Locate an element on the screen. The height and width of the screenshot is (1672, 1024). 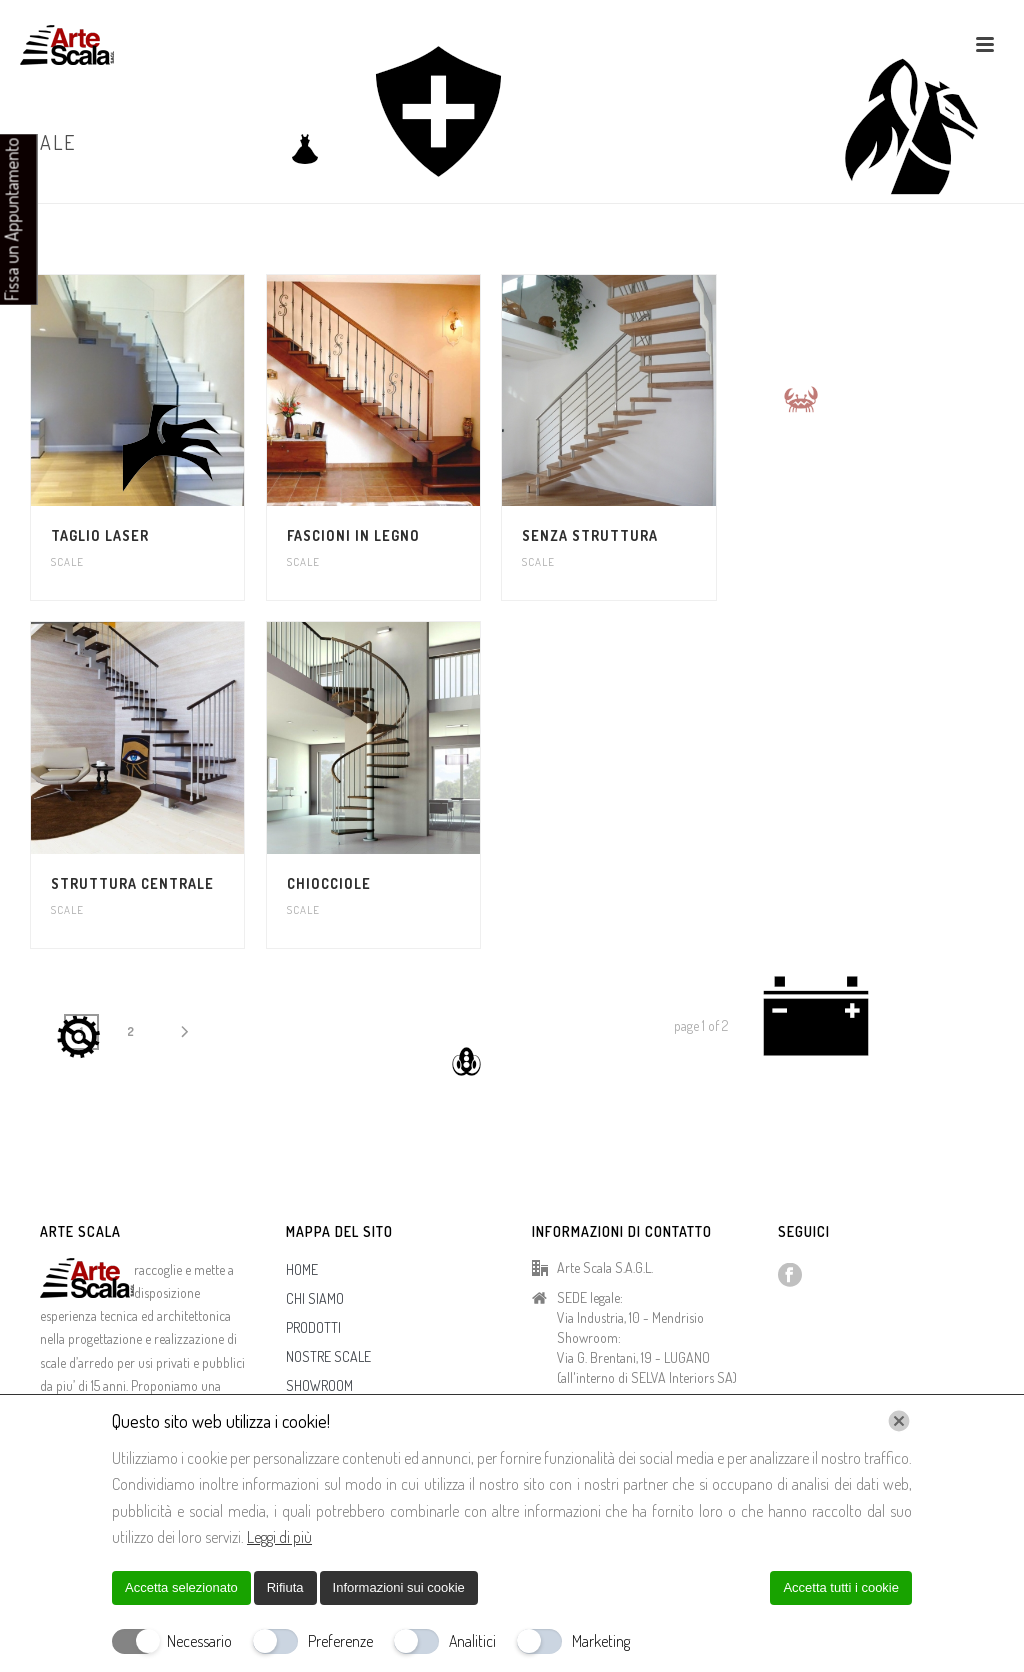
select a dress or clothing item is located at coordinates (305, 149).